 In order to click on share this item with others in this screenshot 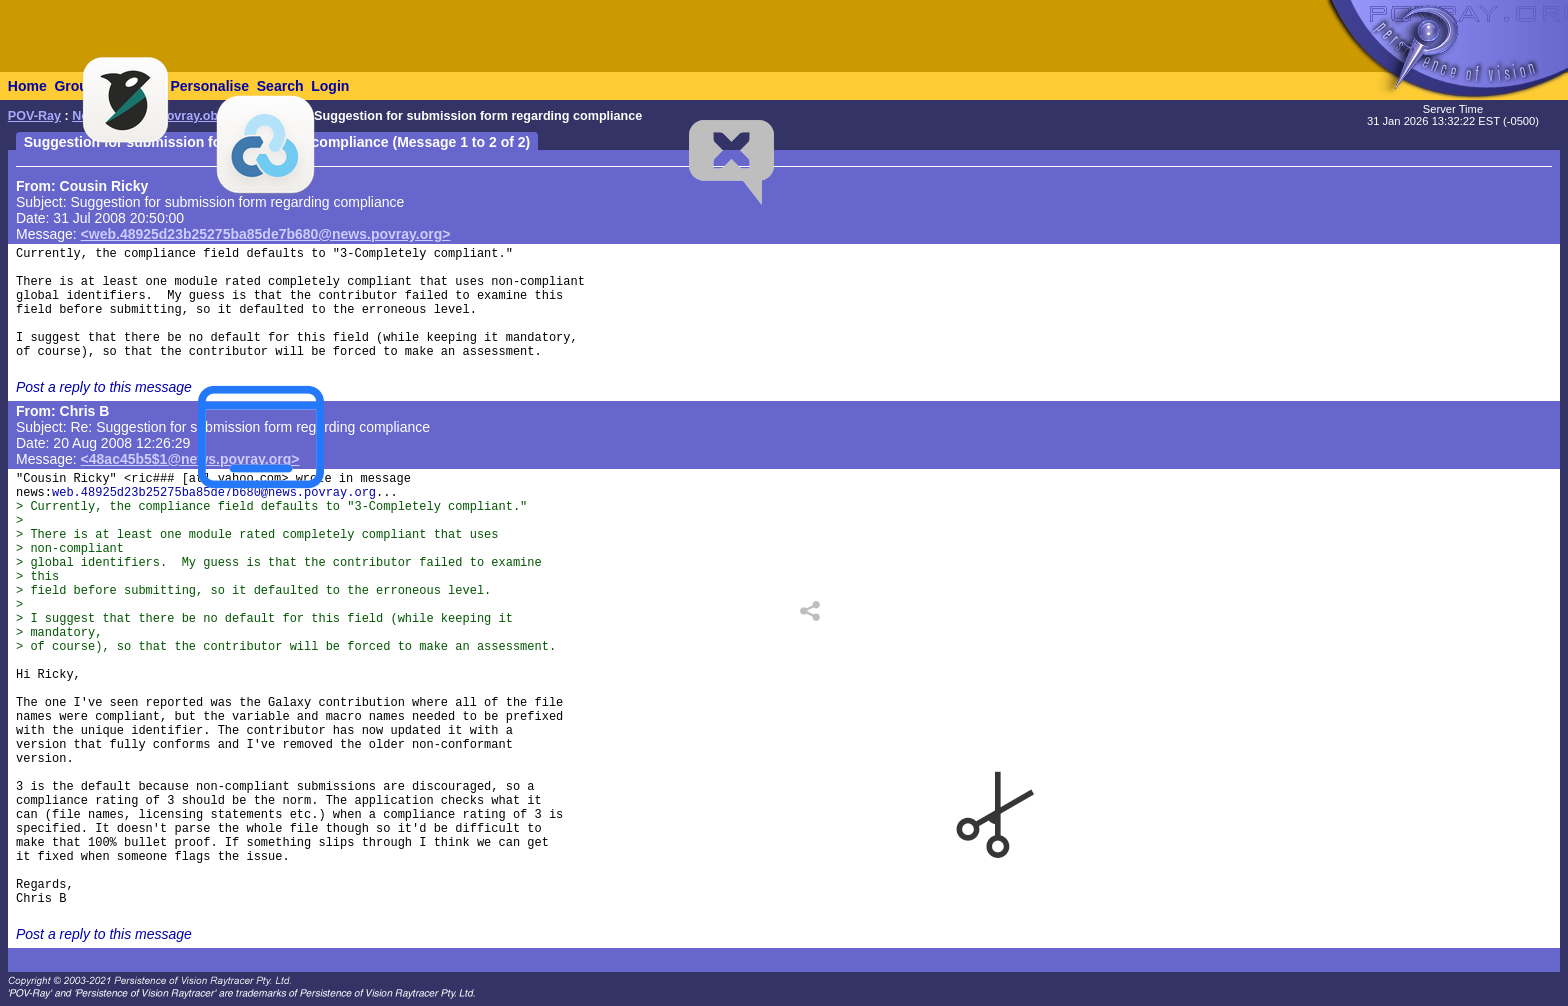, I will do `click(810, 611)`.